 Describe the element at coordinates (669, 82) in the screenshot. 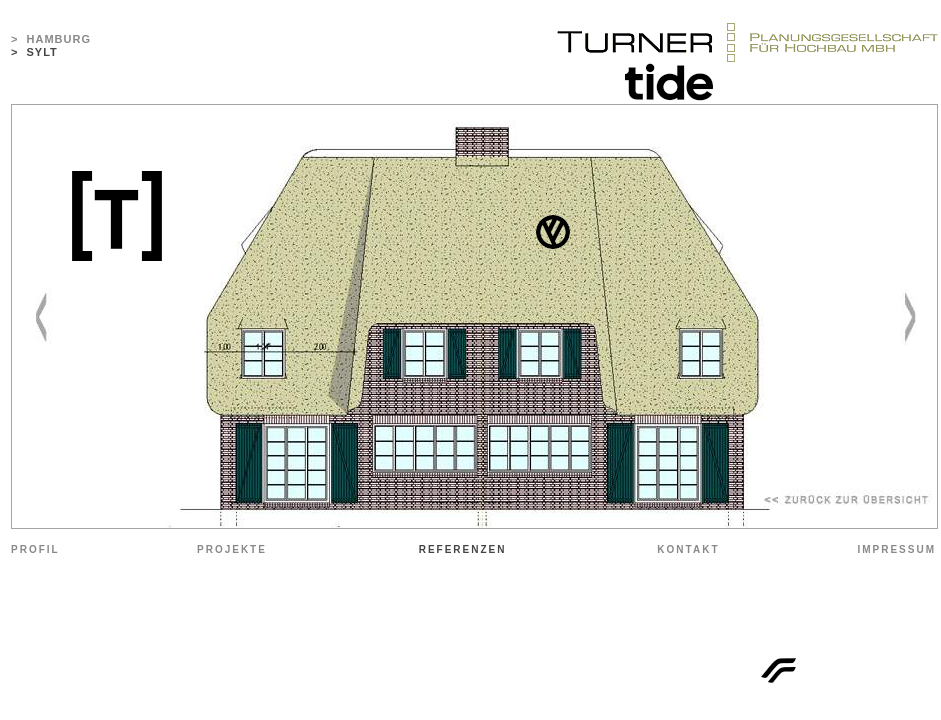

I see `open the Tide banking app` at that location.